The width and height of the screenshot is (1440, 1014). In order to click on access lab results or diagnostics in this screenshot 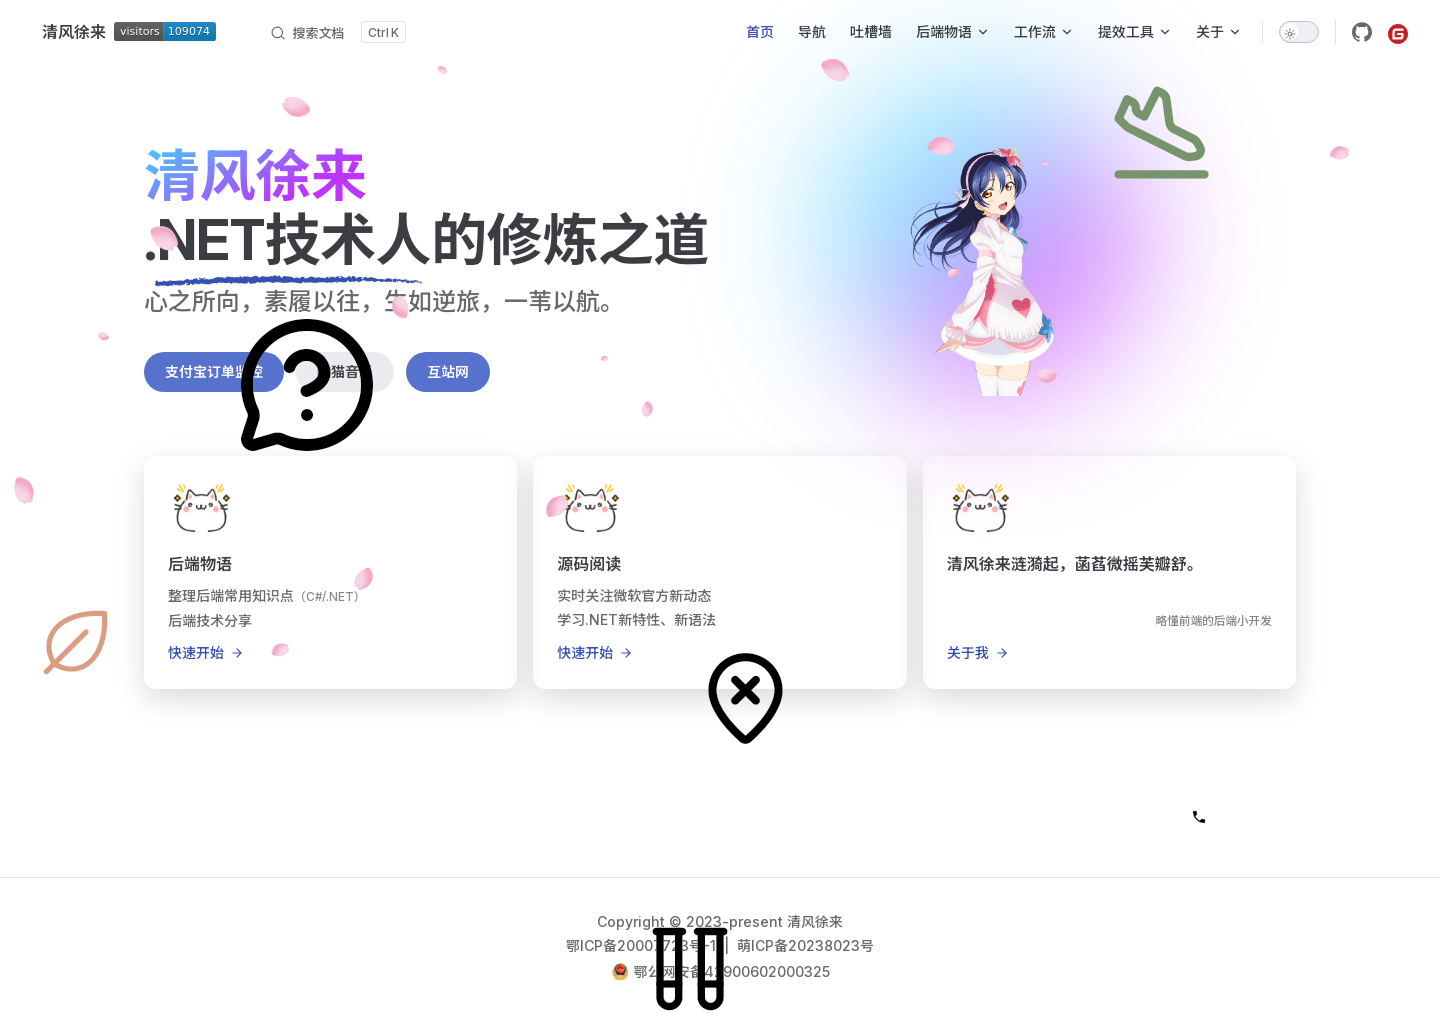, I will do `click(690, 969)`.